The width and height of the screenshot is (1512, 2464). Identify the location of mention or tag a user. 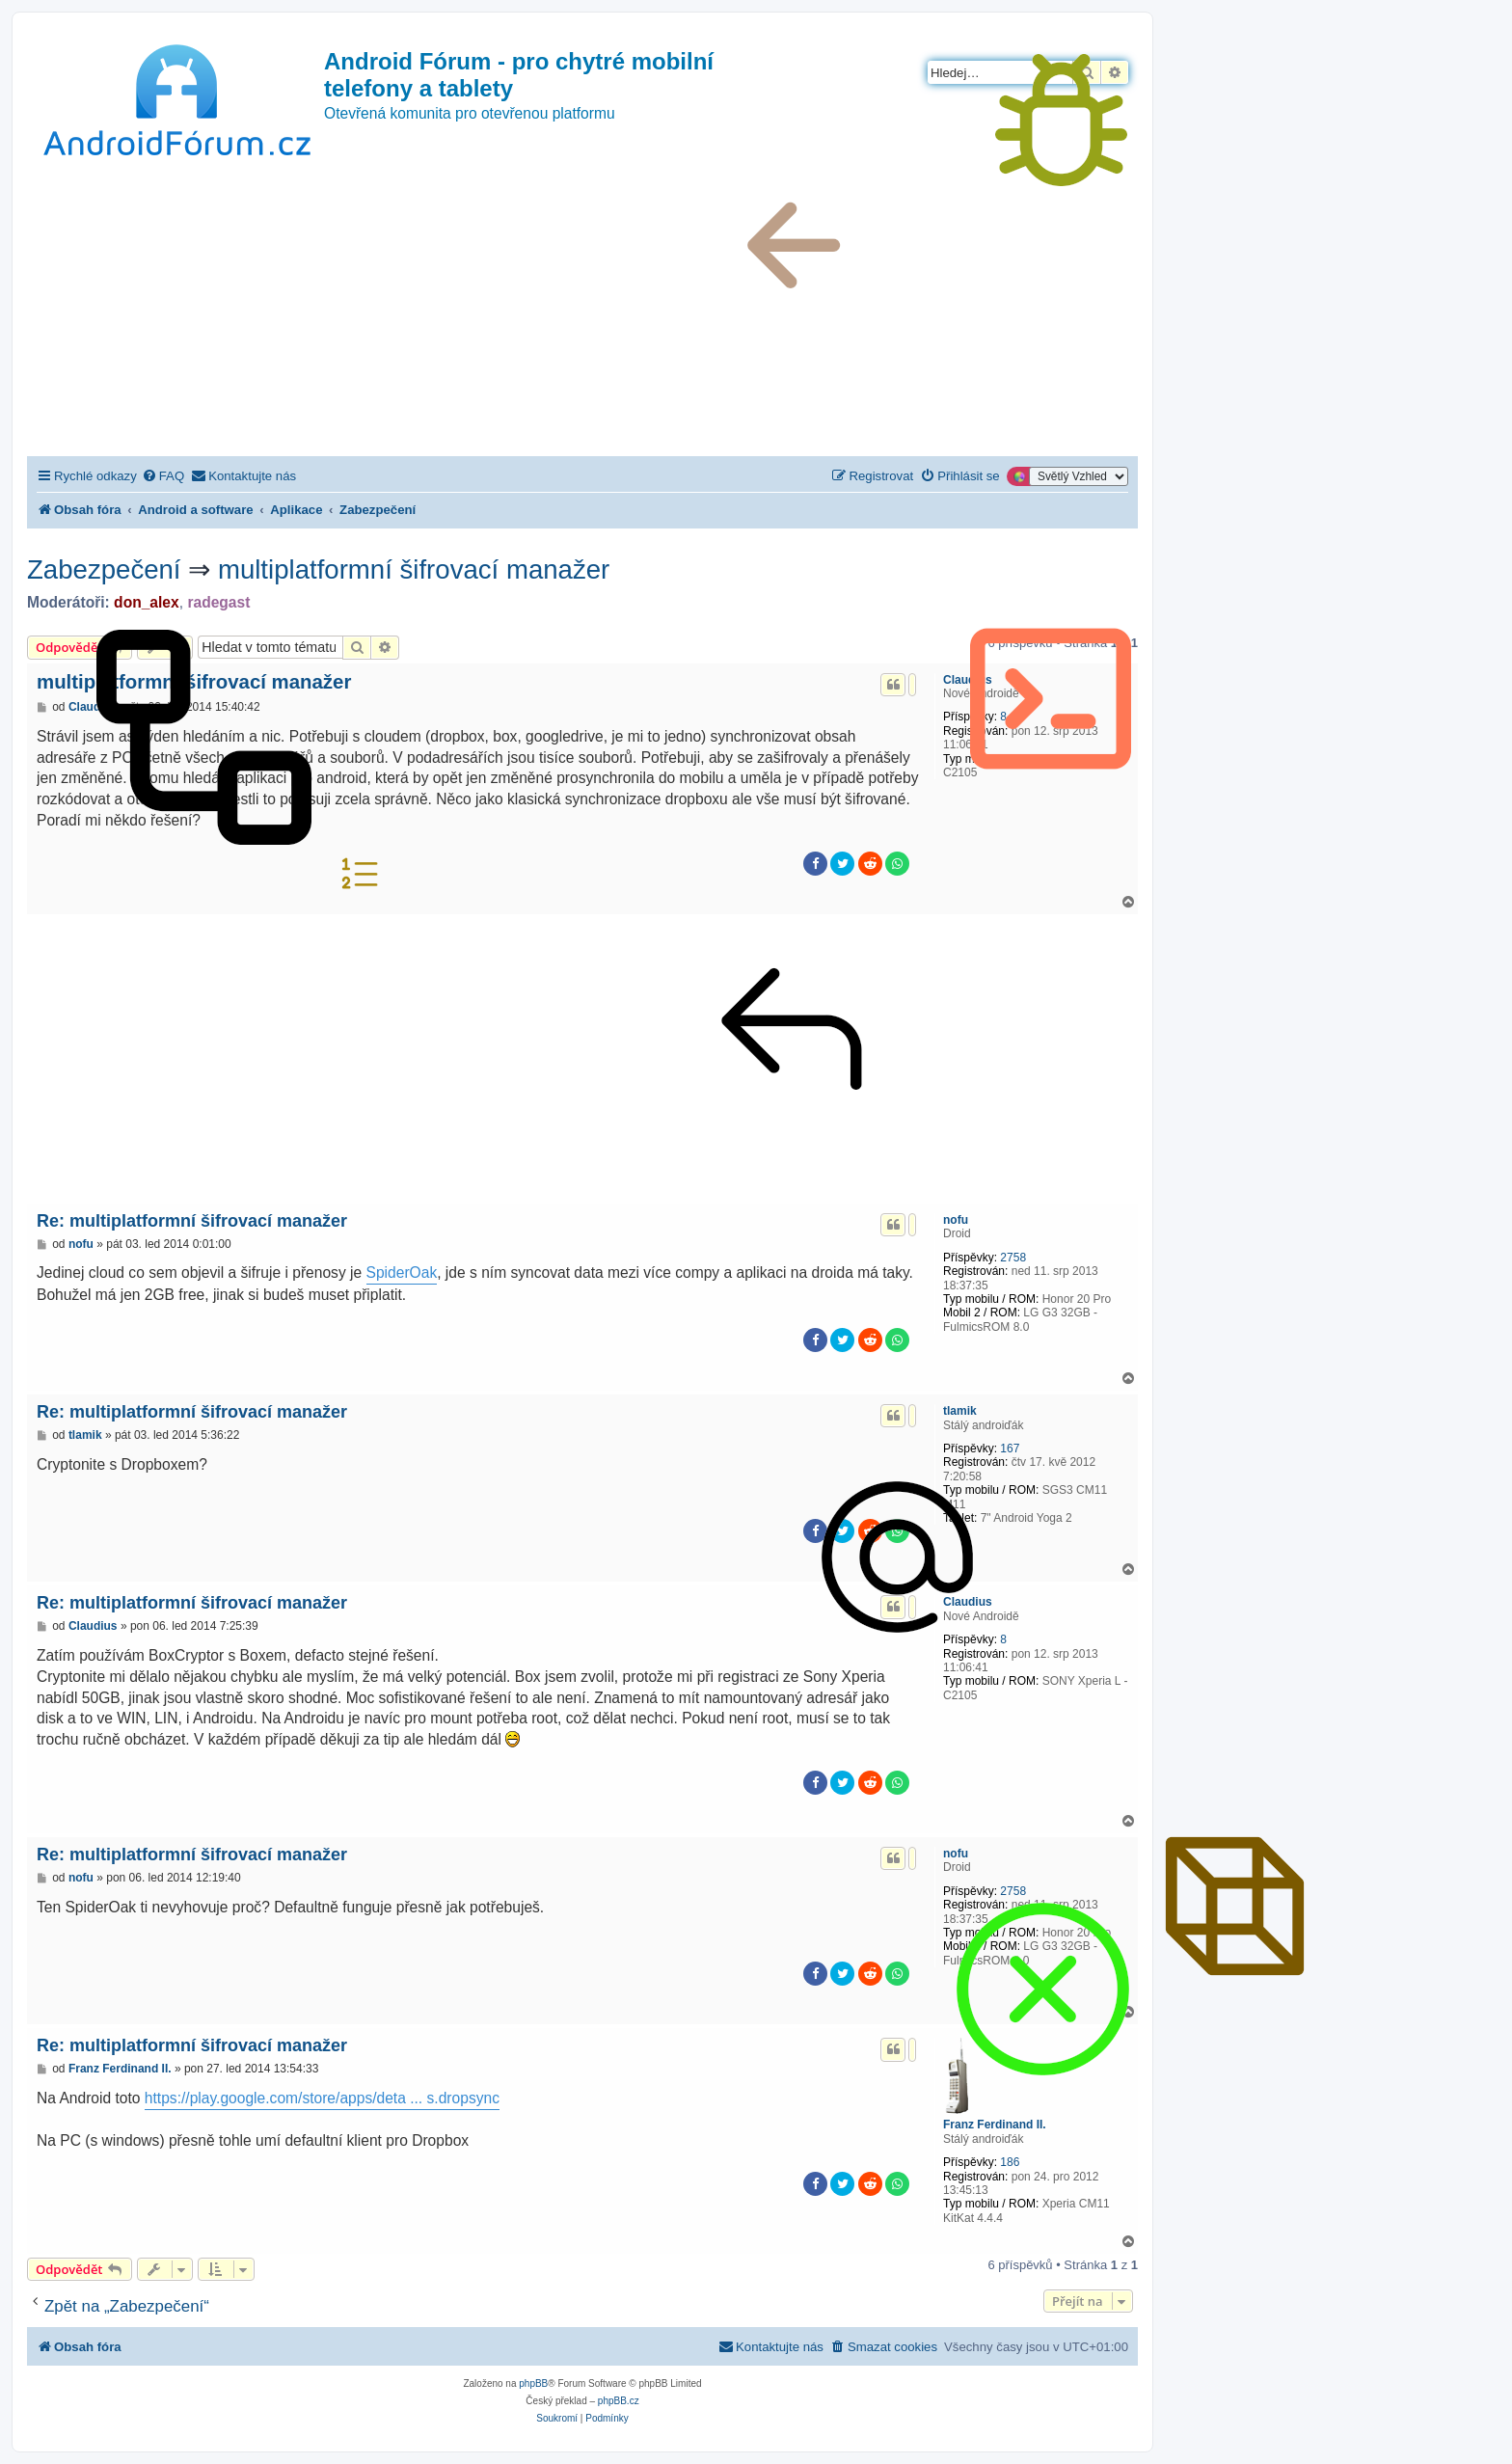
(897, 1557).